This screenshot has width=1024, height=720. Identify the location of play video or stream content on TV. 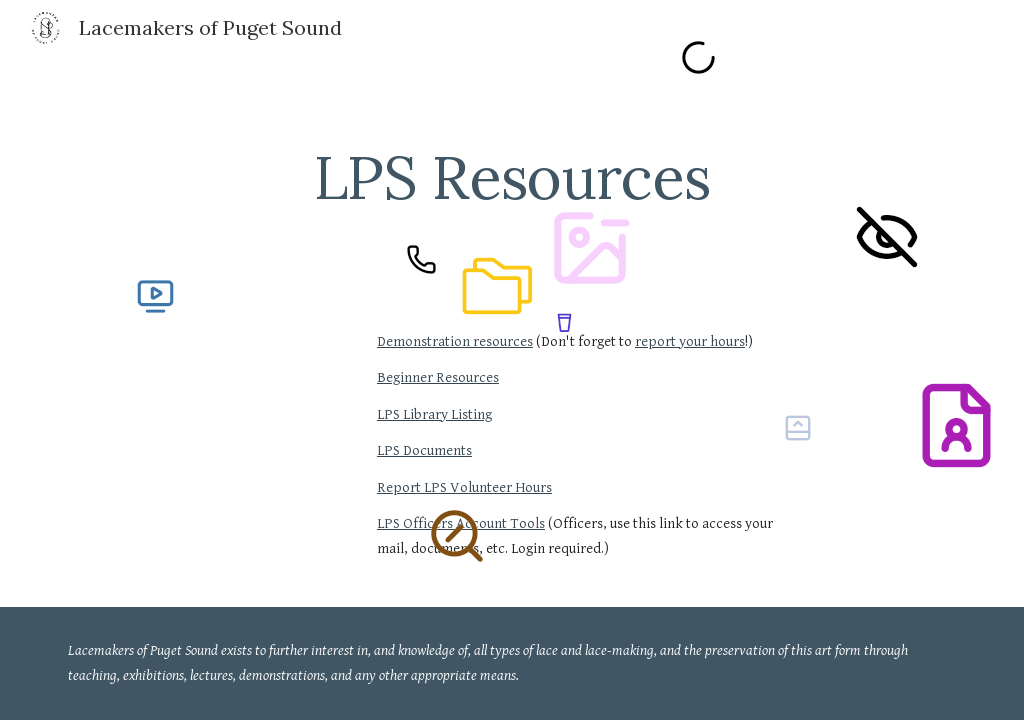
(155, 296).